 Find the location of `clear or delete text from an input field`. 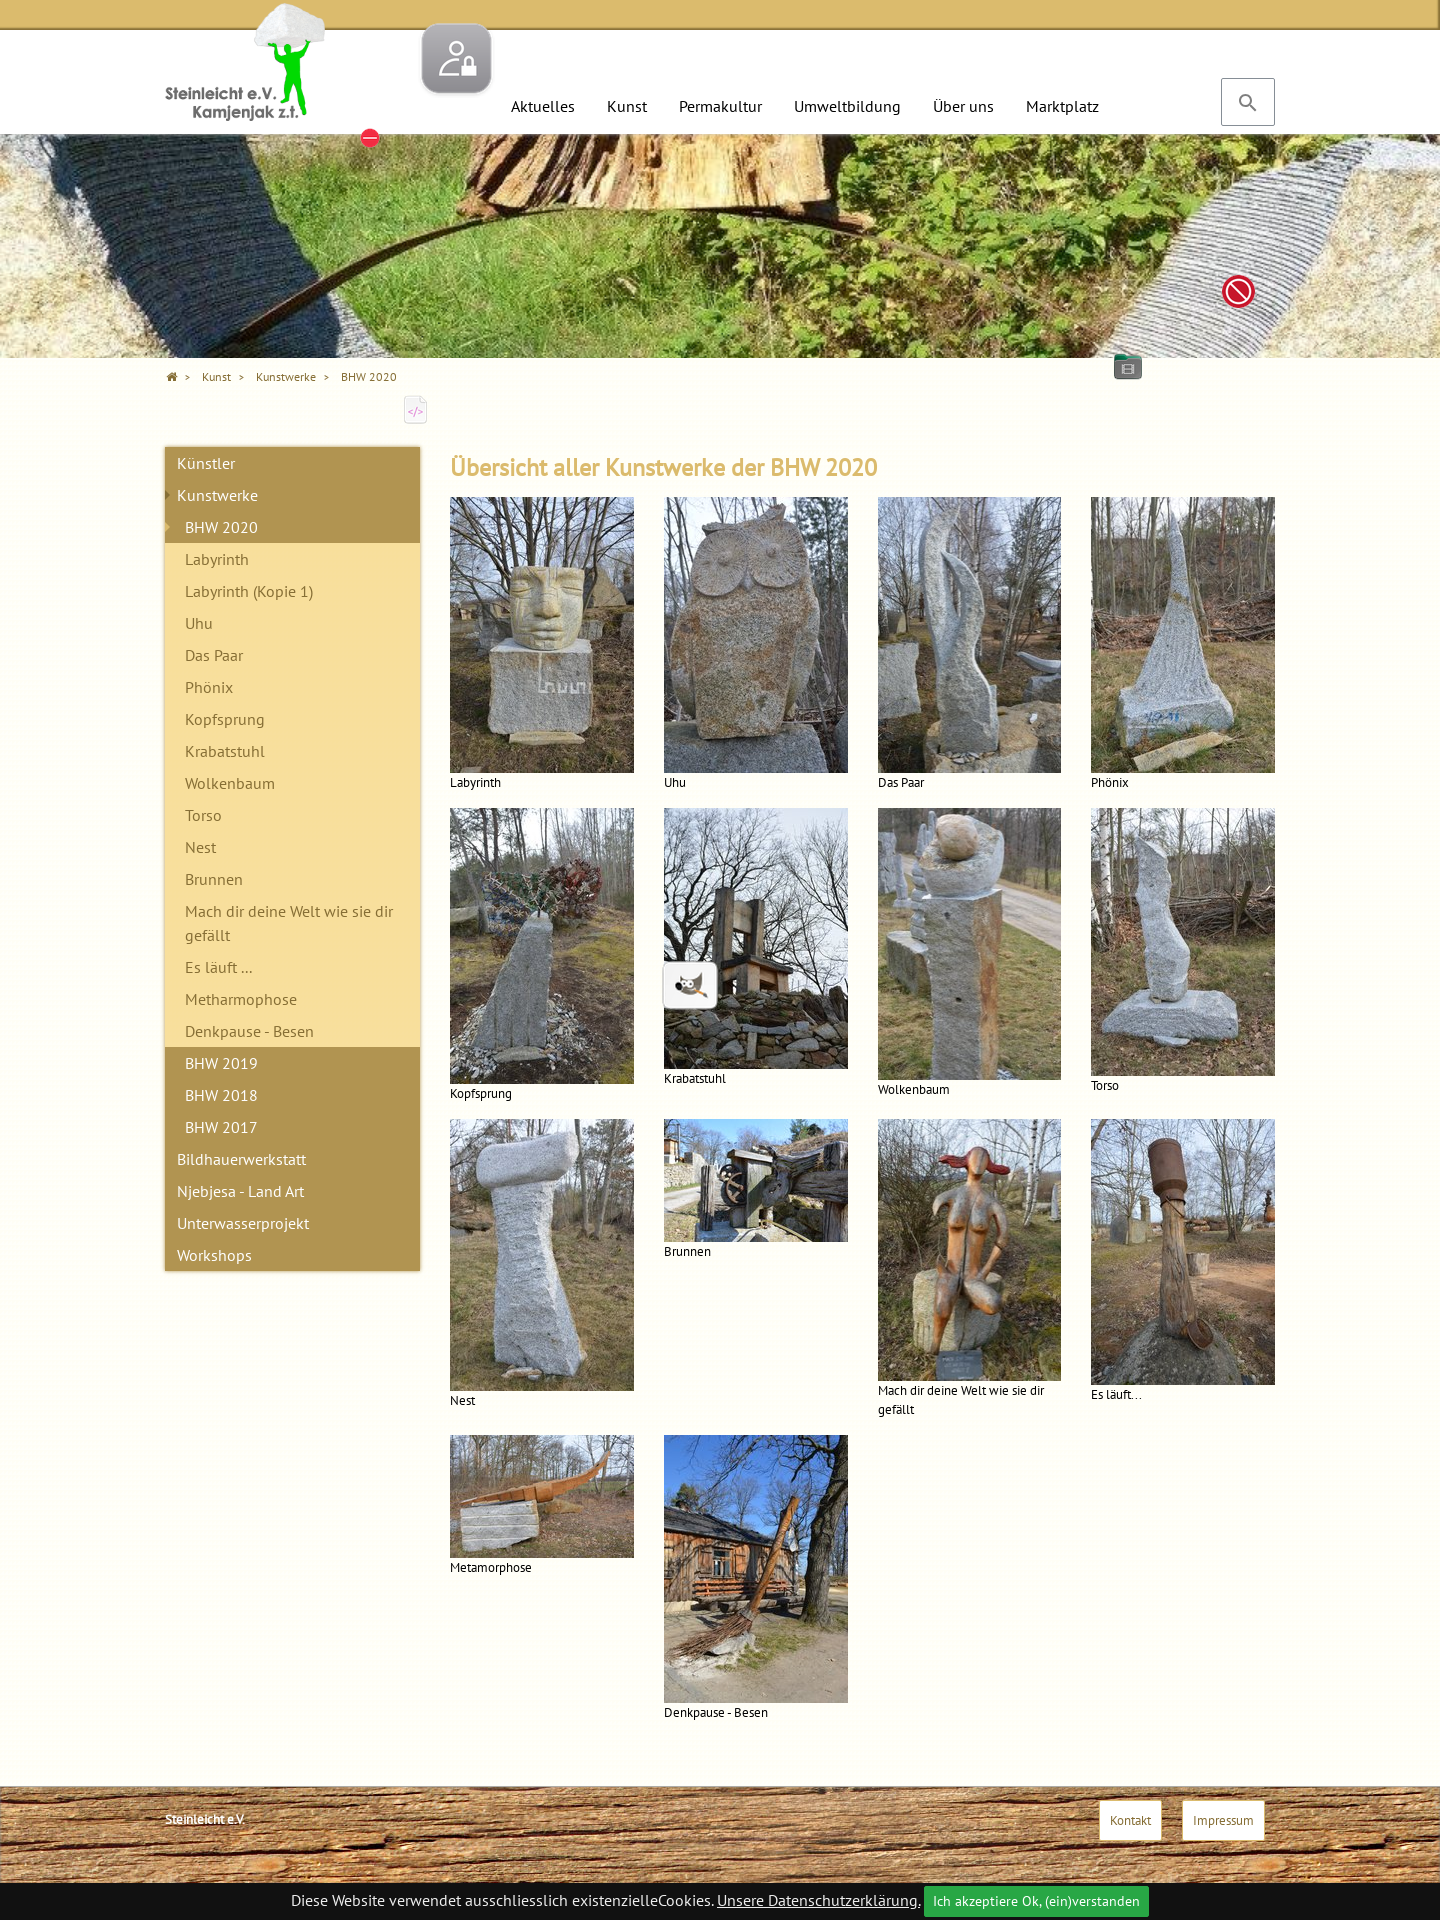

clear or delete text from an input field is located at coordinates (1238, 291).